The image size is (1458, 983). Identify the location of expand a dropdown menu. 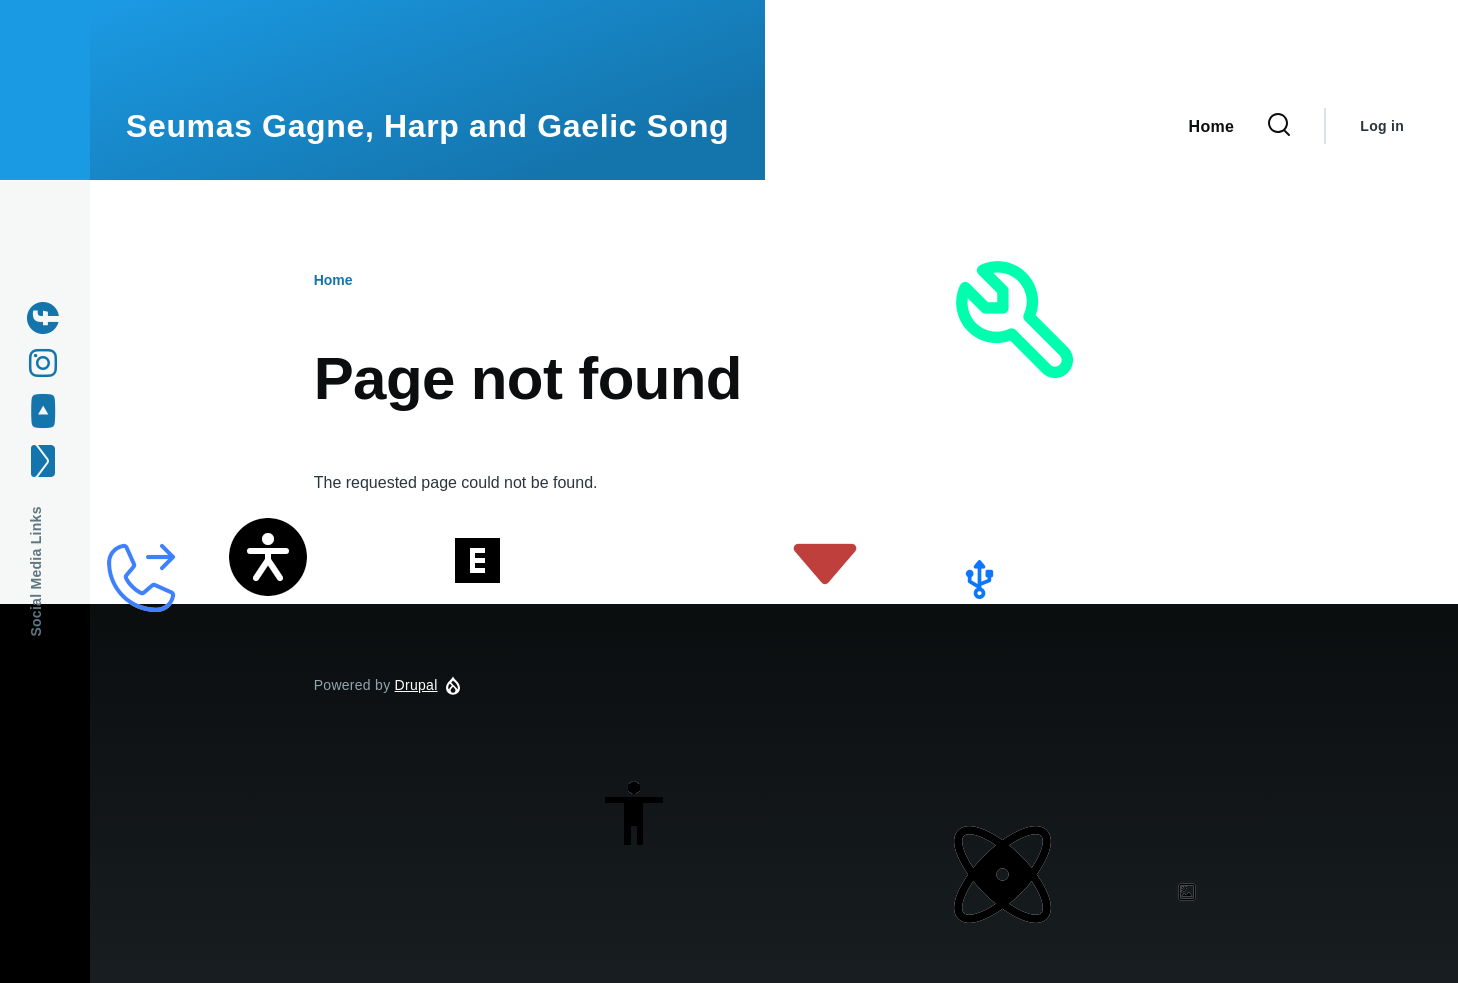
(825, 564).